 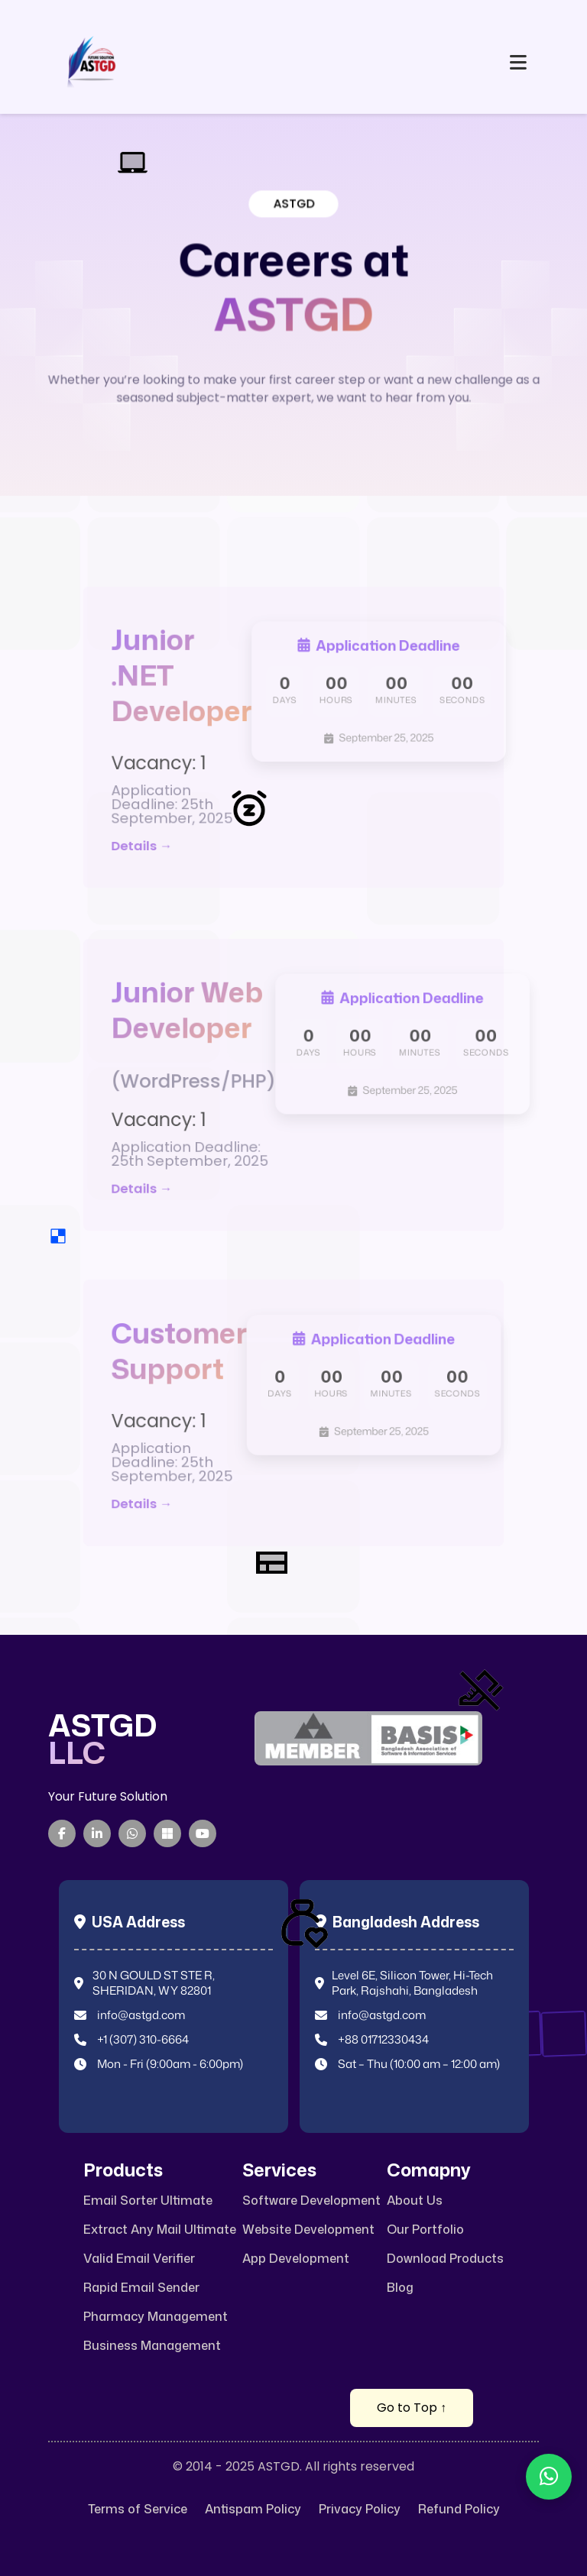 I want to click on switch to compact view layout, so click(x=271, y=1562).